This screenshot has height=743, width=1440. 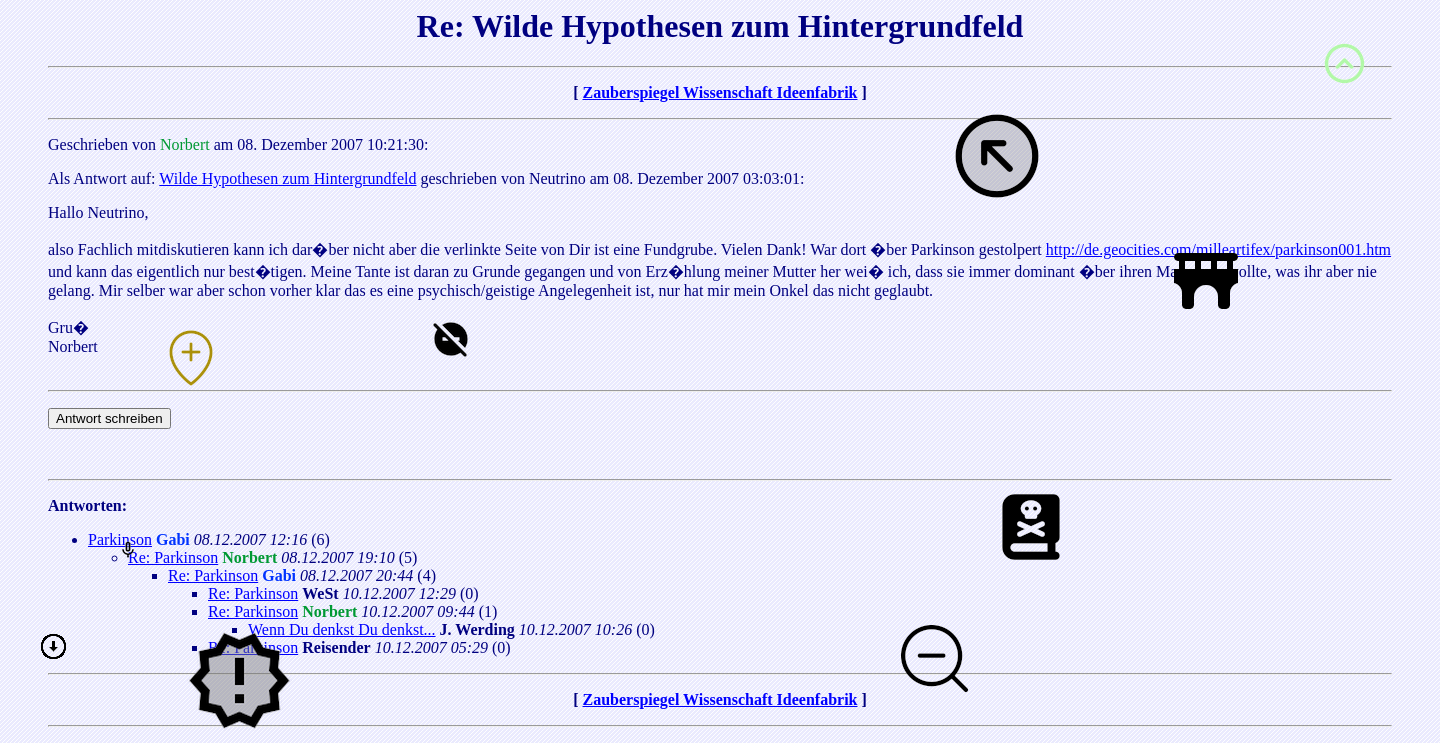 I want to click on tap to start voice input, so click(x=128, y=550).